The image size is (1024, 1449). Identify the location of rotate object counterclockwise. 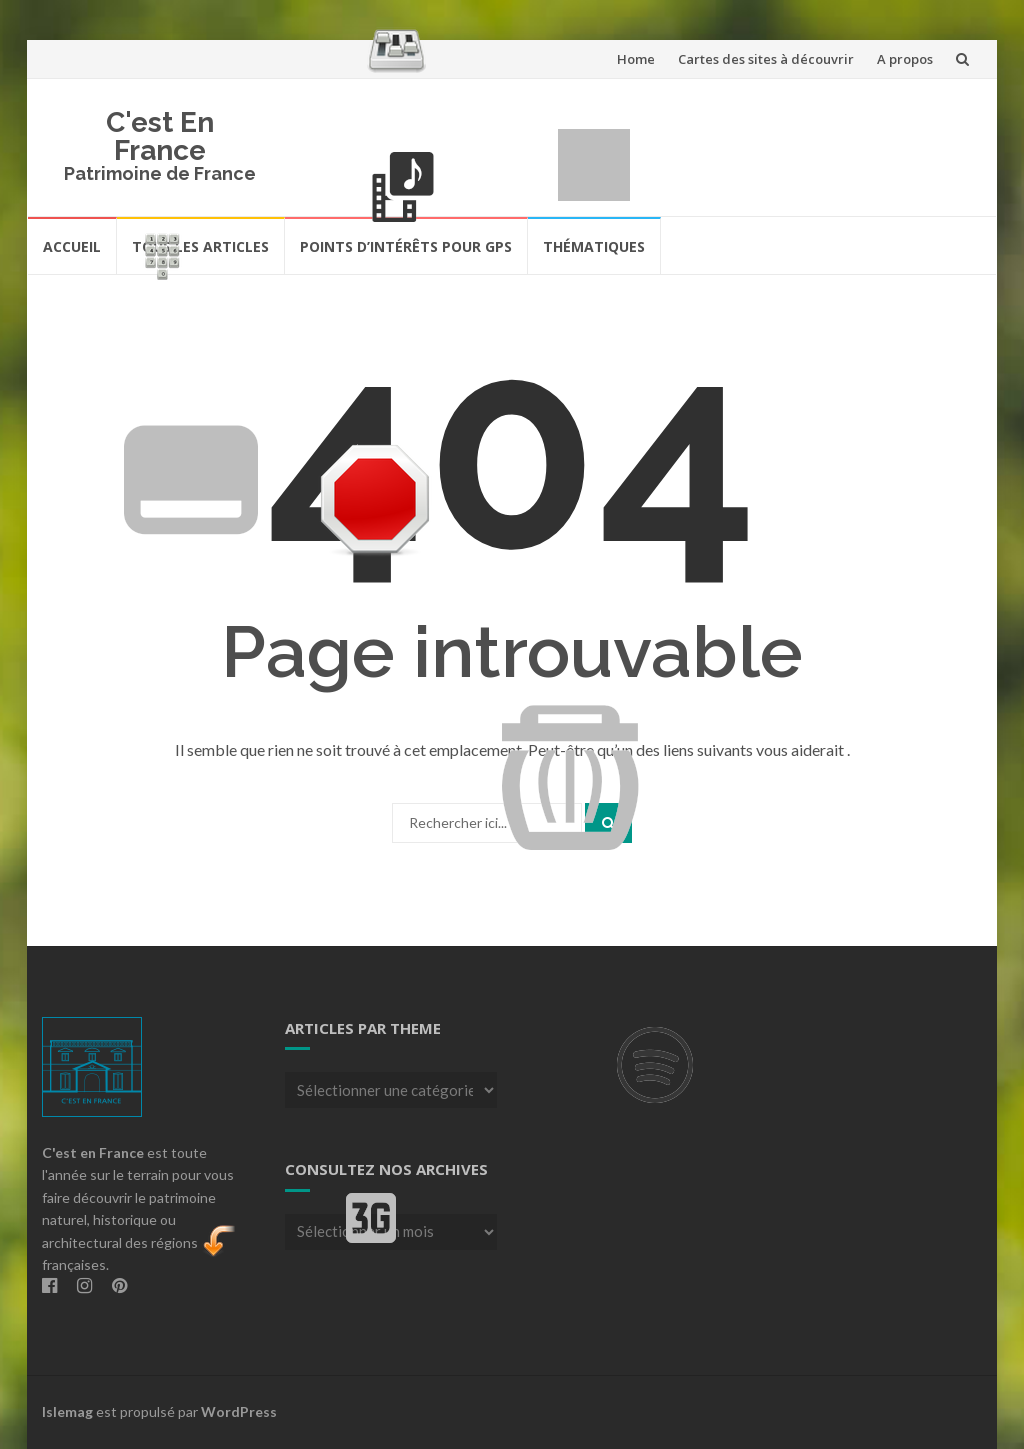
(218, 1242).